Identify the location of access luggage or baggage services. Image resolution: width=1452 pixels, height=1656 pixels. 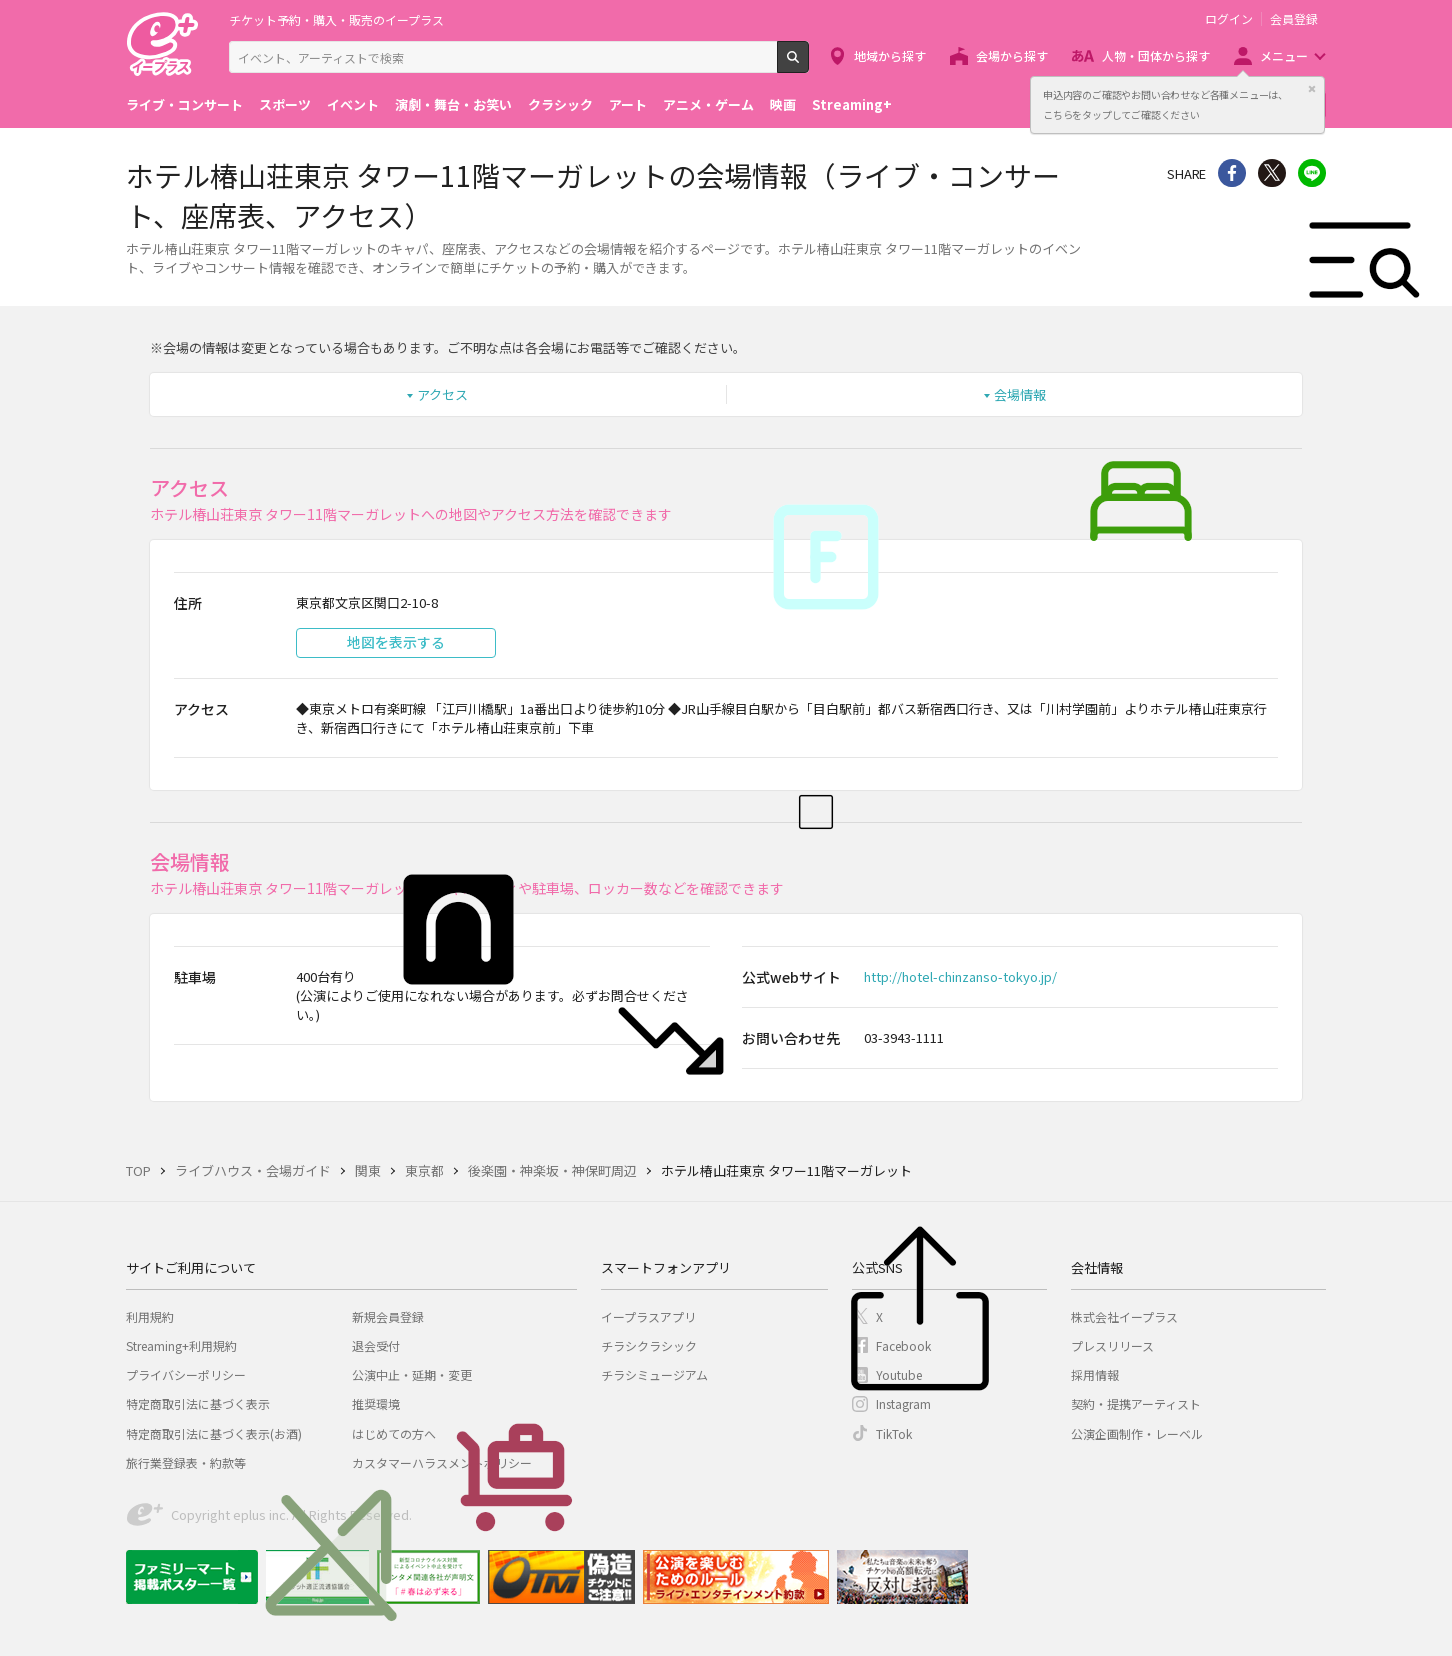
(512, 1475).